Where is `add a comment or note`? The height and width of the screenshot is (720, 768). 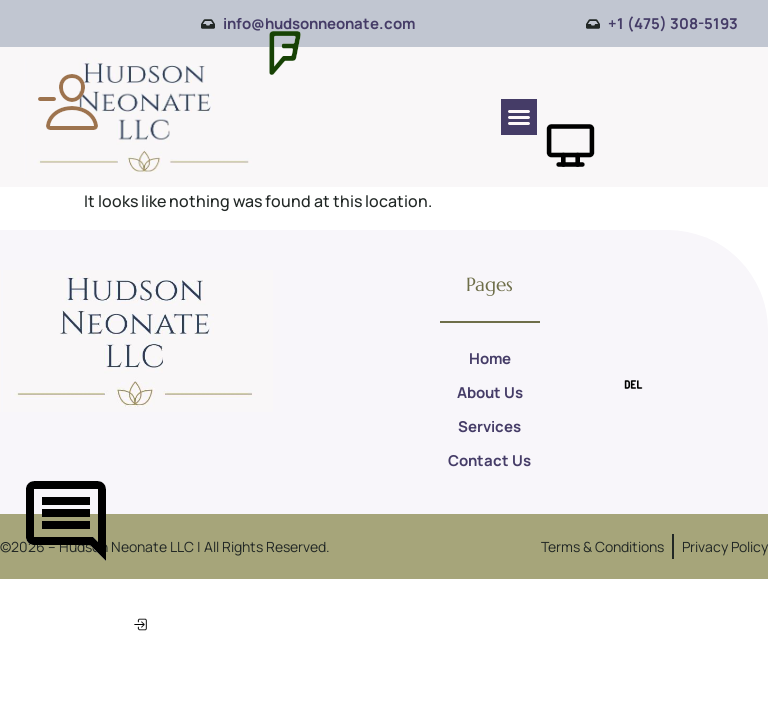
add a comment or note is located at coordinates (66, 521).